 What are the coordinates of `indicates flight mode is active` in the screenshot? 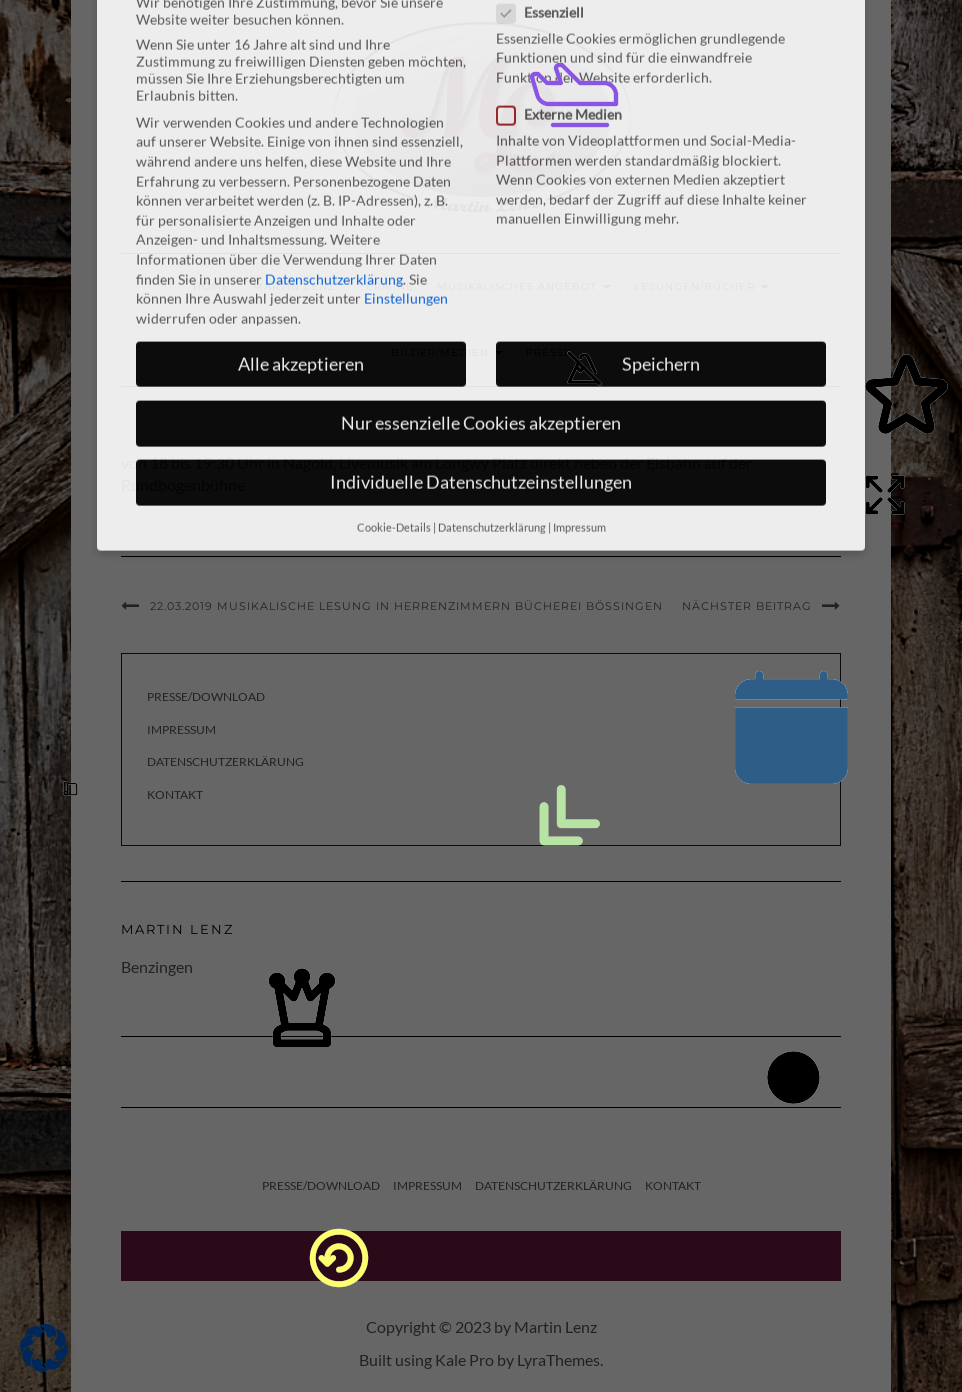 It's located at (574, 92).